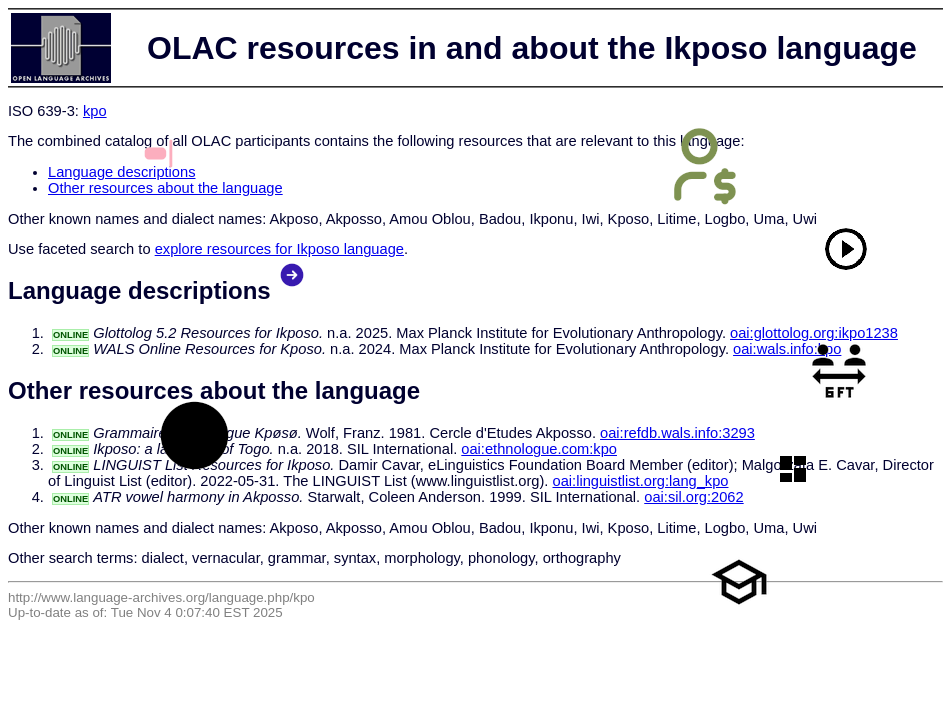  What do you see at coordinates (292, 275) in the screenshot?
I see `proceed to the next step` at bounding box center [292, 275].